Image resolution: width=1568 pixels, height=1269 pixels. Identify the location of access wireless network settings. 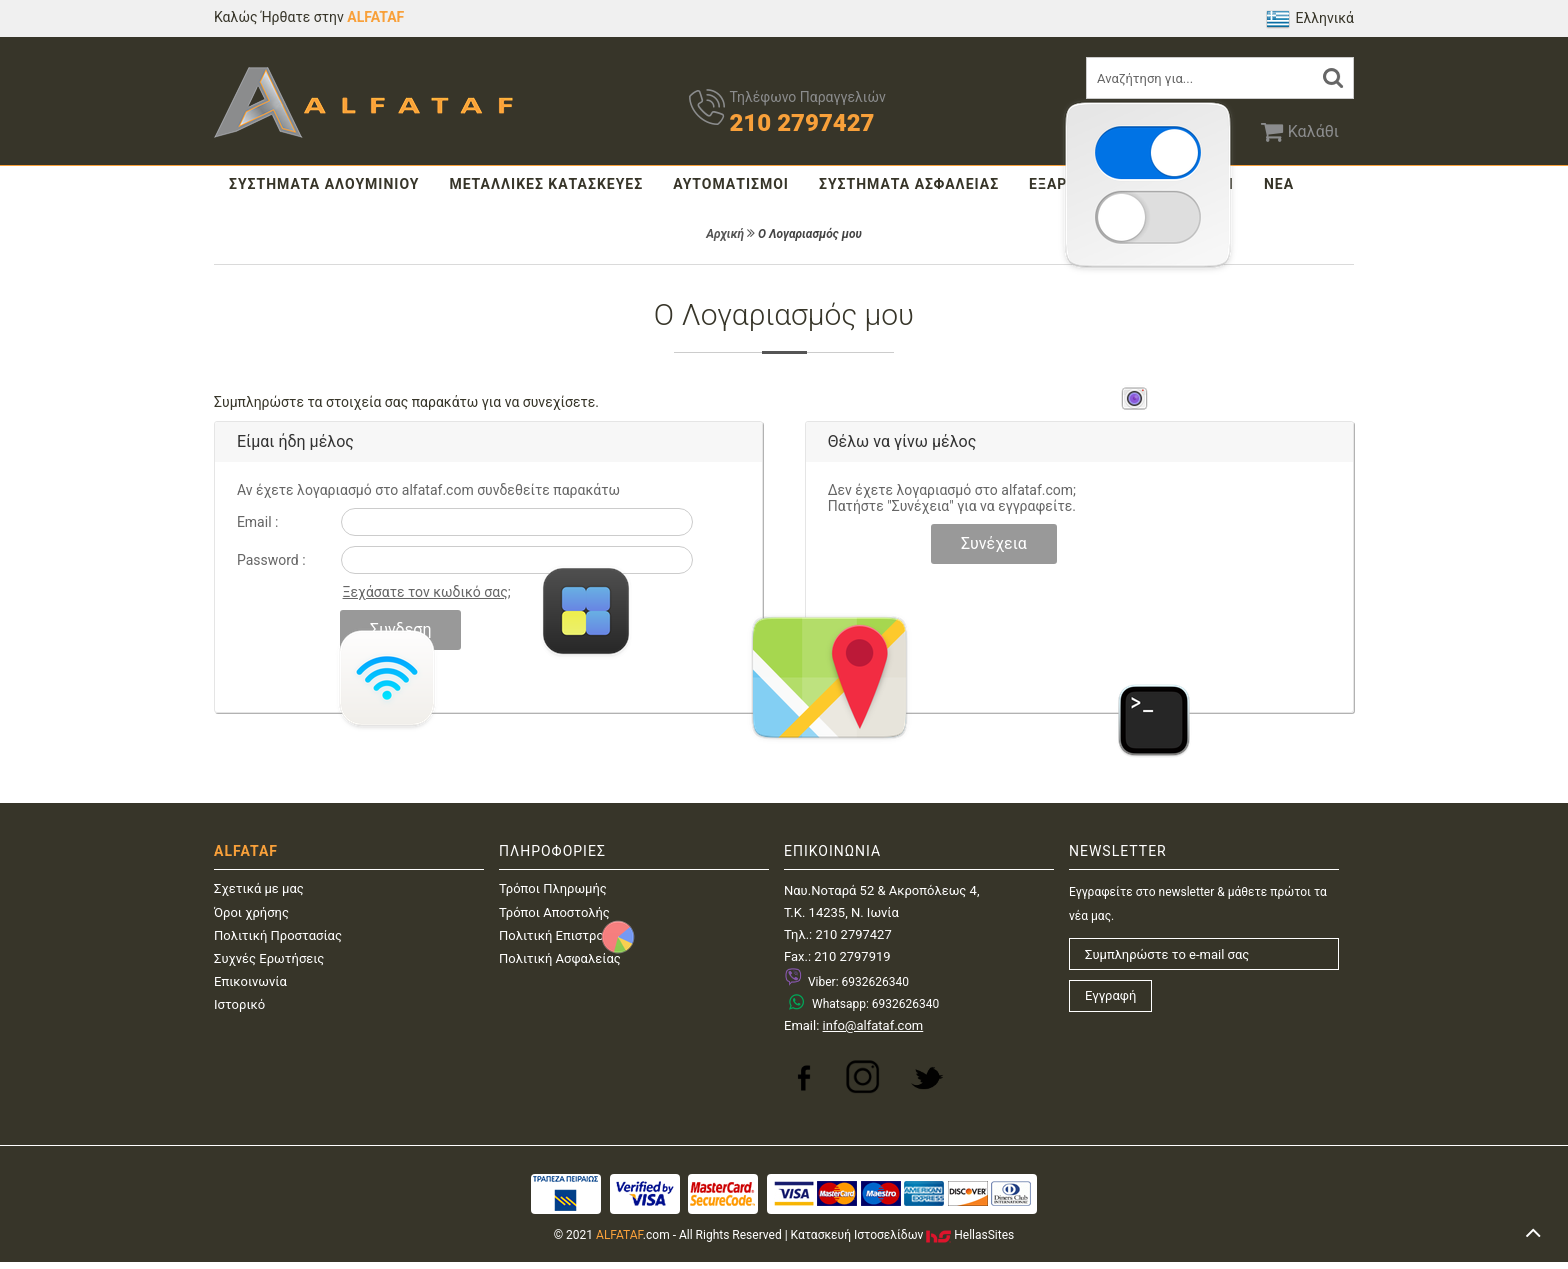
(387, 678).